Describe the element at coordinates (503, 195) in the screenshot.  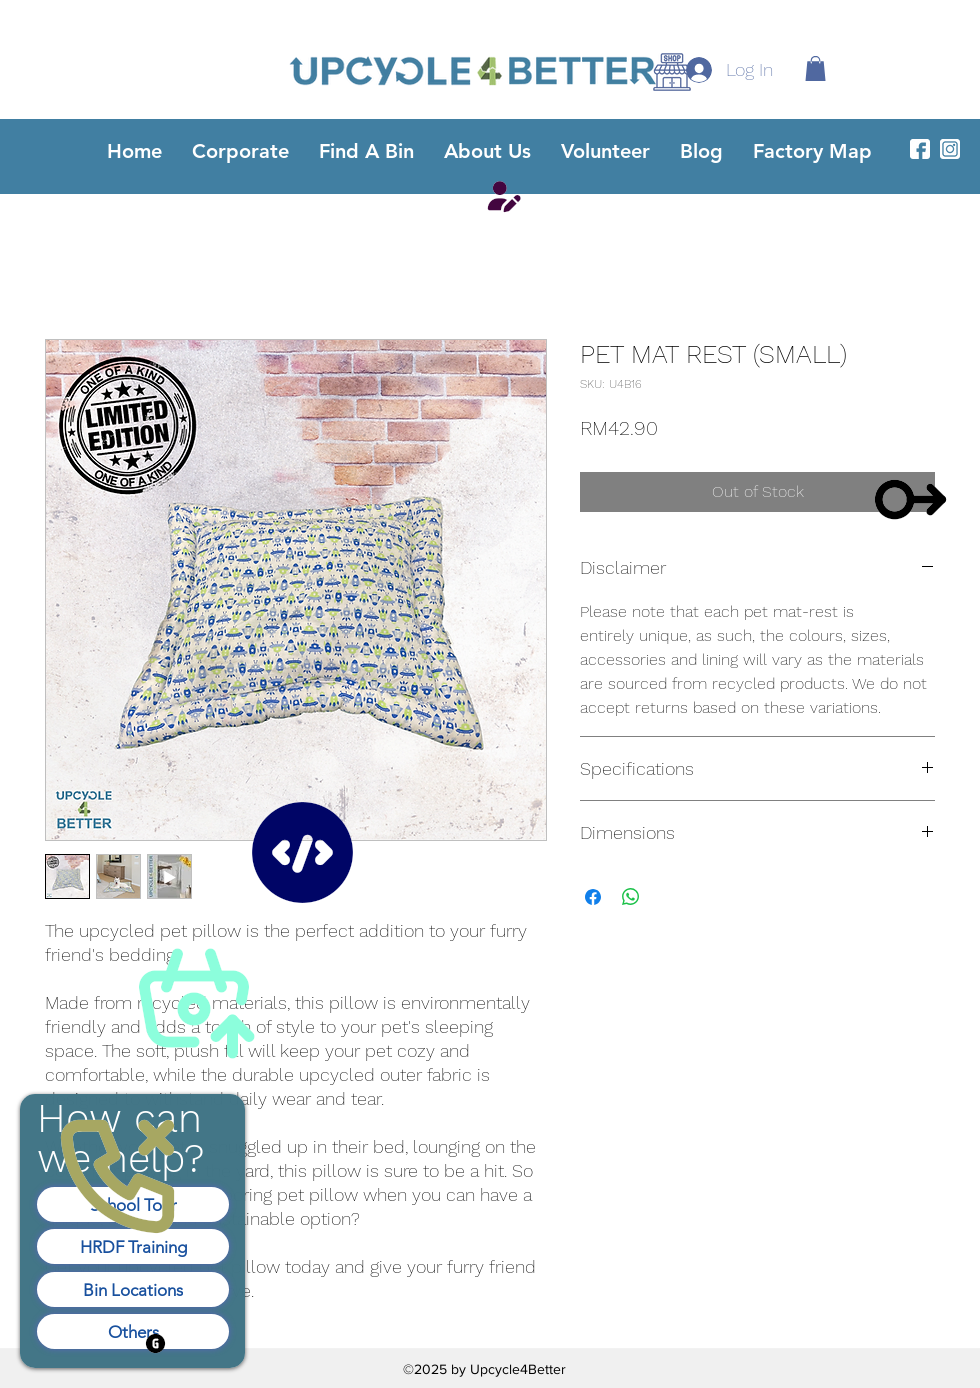
I see `edit user profile` at that location.